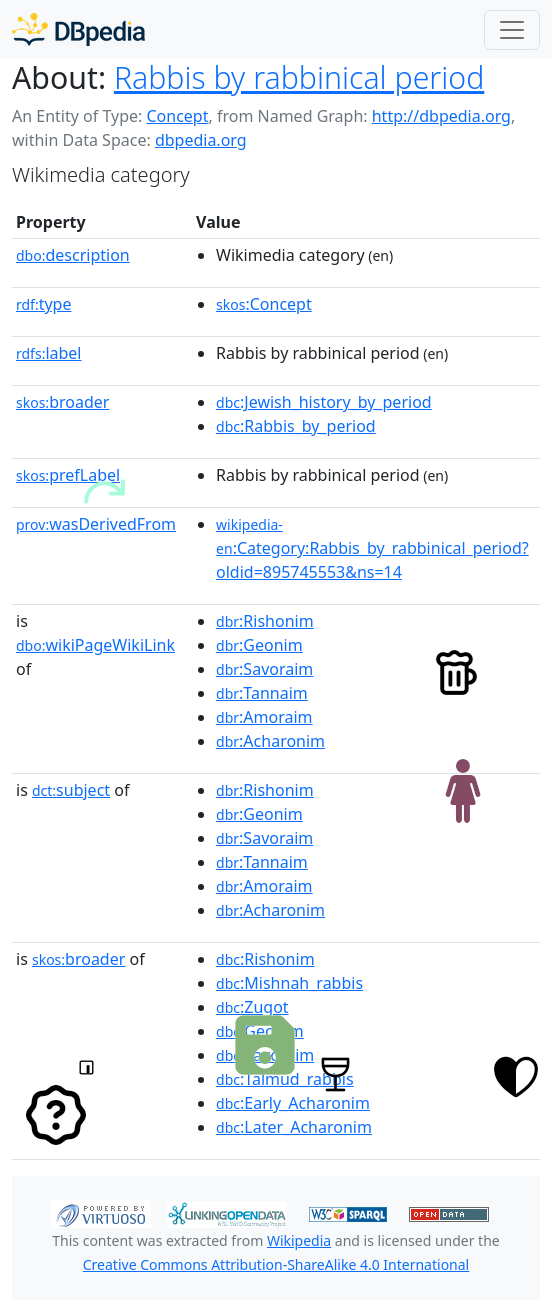 This screenshot has height=1300, width=552. What do you see at coordinates (335, 1074) in the screenshot?
I see `browse wine selection or menu` at bounding box center [335, 1074].